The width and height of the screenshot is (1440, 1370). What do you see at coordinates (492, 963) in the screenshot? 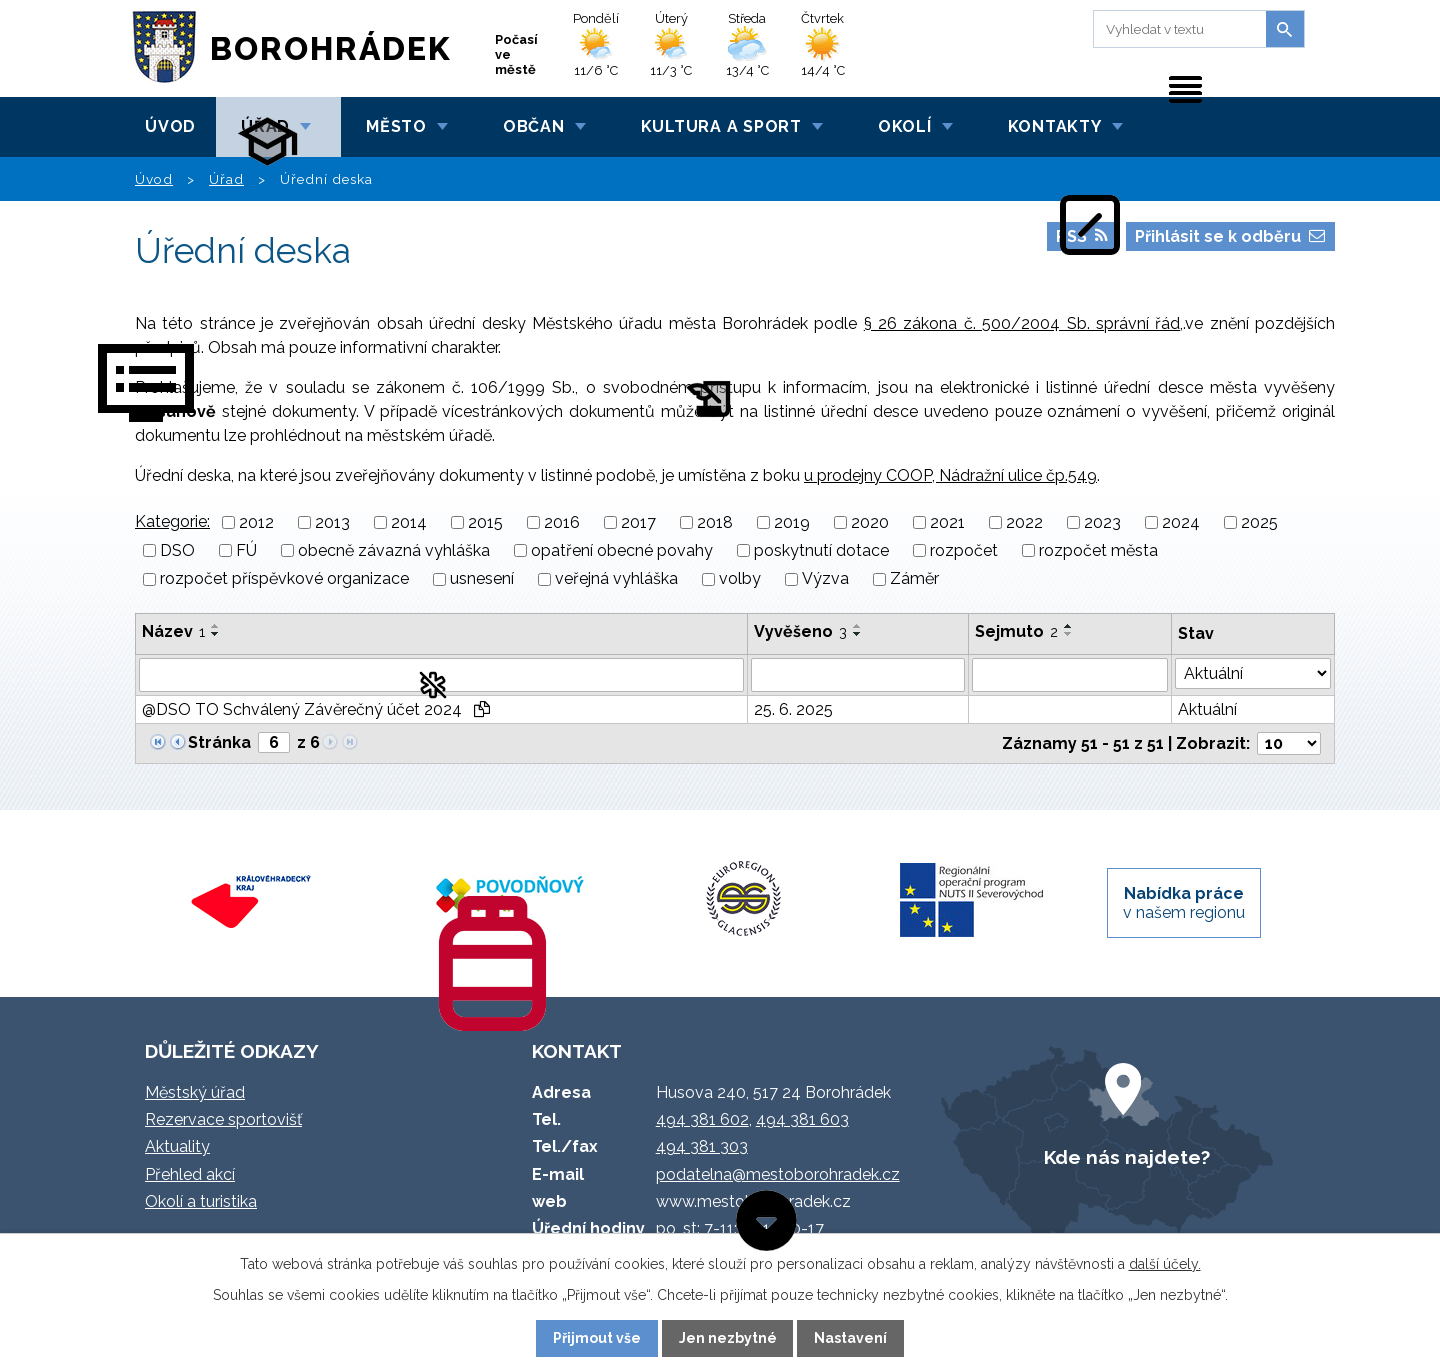
I see `view or manage stored items` at bounding box center [492, 963].